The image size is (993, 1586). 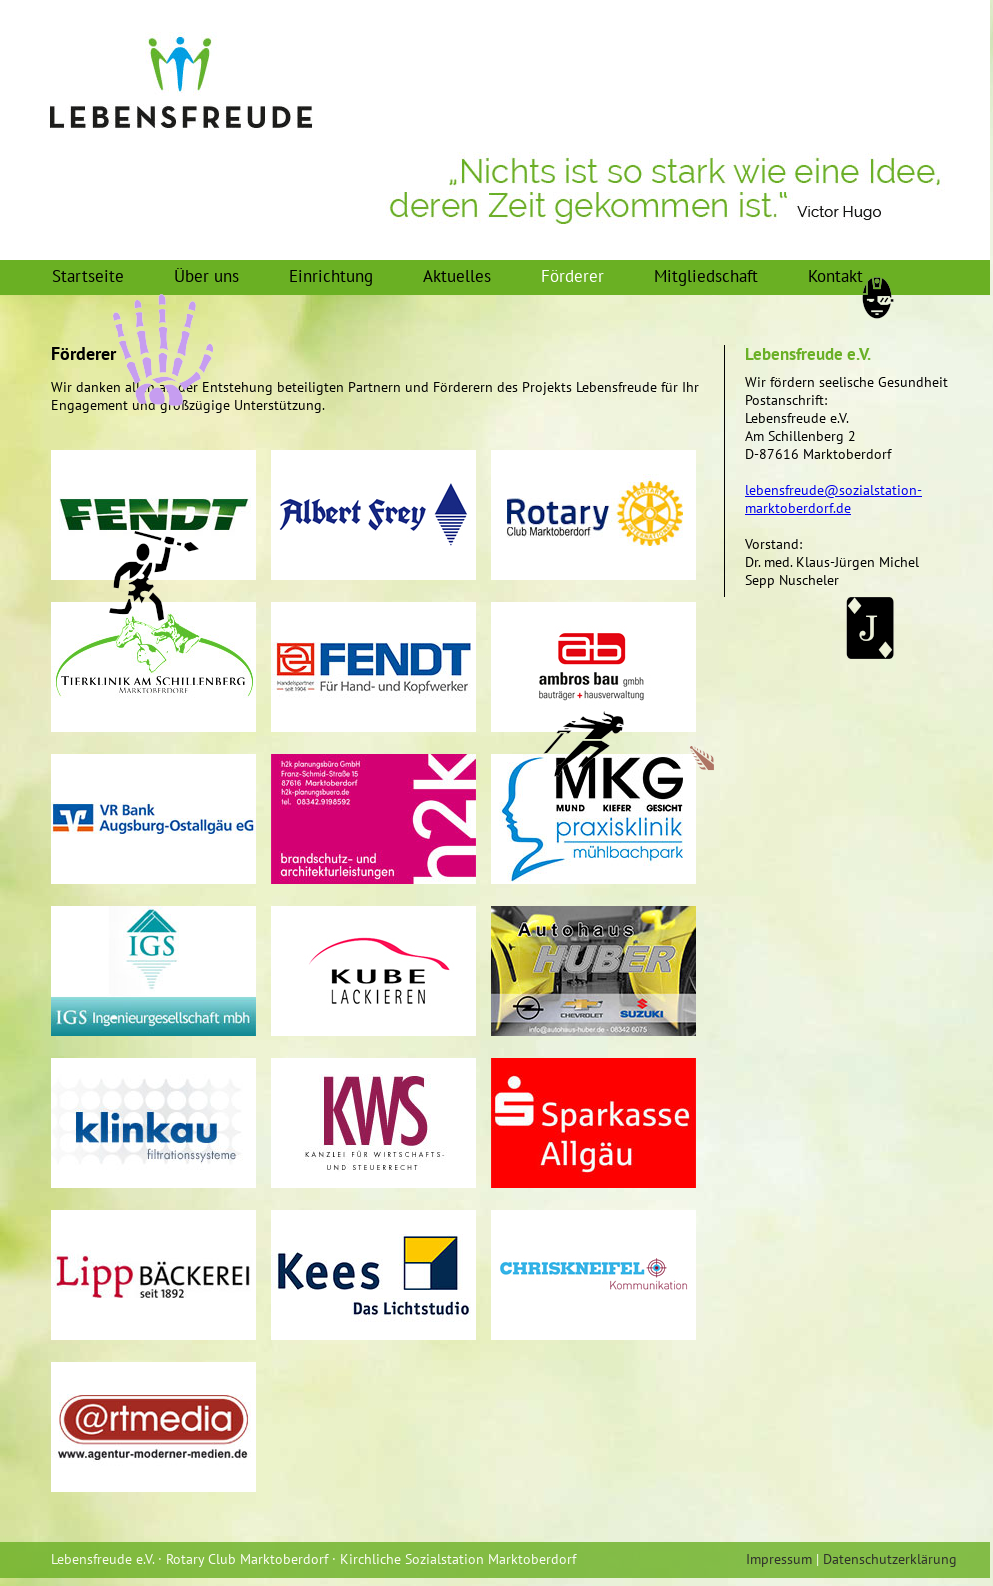 What do you see at coordinates (154, 576) in the screenshot?
I see `select caveman character class` at bounding box center [154, 576].